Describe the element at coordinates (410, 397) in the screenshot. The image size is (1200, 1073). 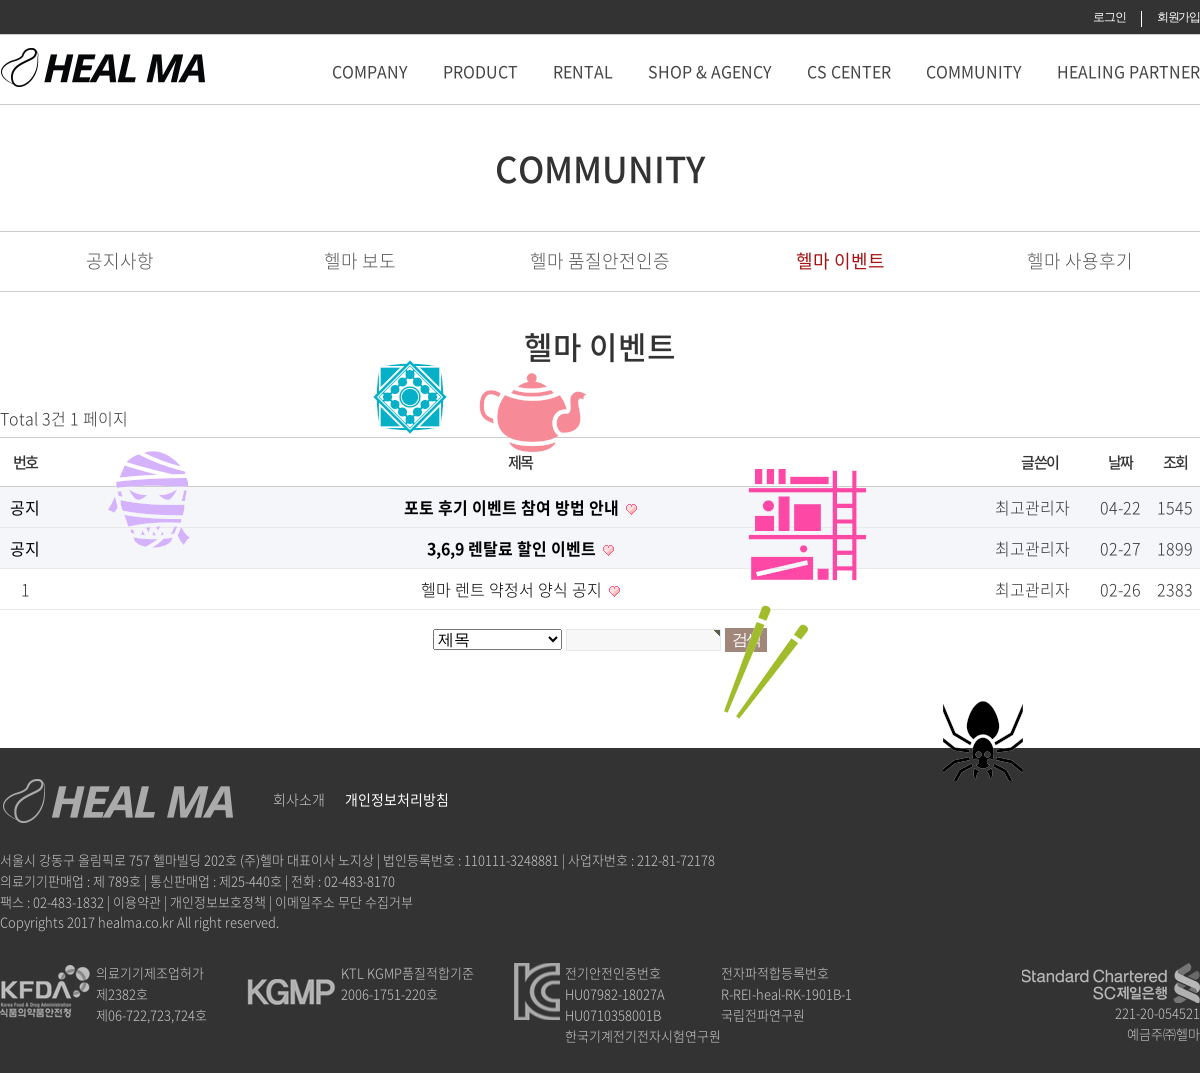
I see `decorative geometric pattern or badge element` at that location.